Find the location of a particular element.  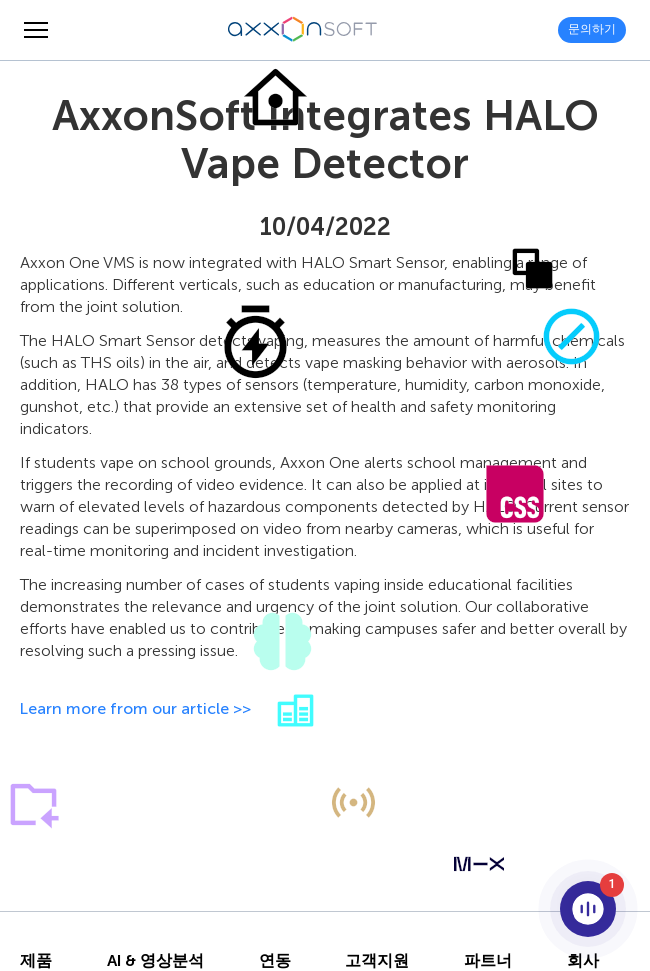

indicates a prohibited or forbidden action is located at coordinates (571, 336).